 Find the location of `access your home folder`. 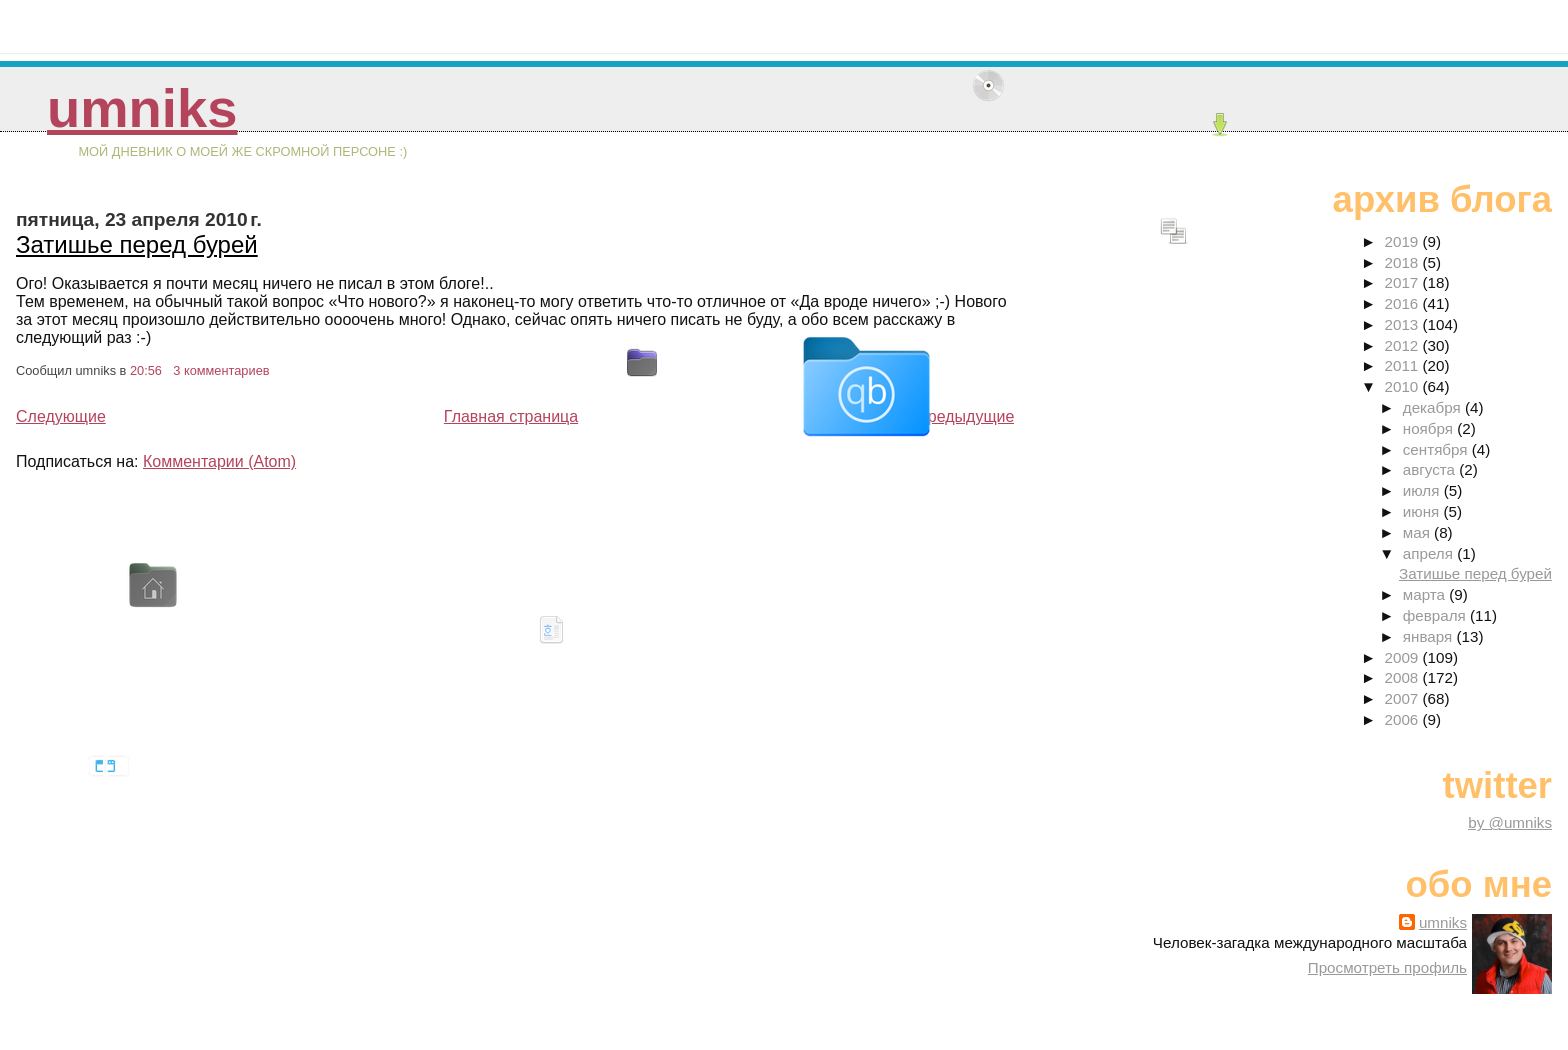

access your home folder is located at coordinates (153, 585).